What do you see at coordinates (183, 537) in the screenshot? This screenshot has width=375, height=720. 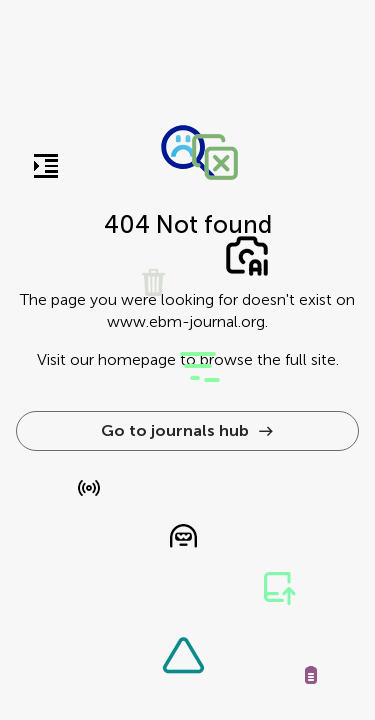 I see `access GitHub's Hubot automation bot` at bounding box center [183, 537].